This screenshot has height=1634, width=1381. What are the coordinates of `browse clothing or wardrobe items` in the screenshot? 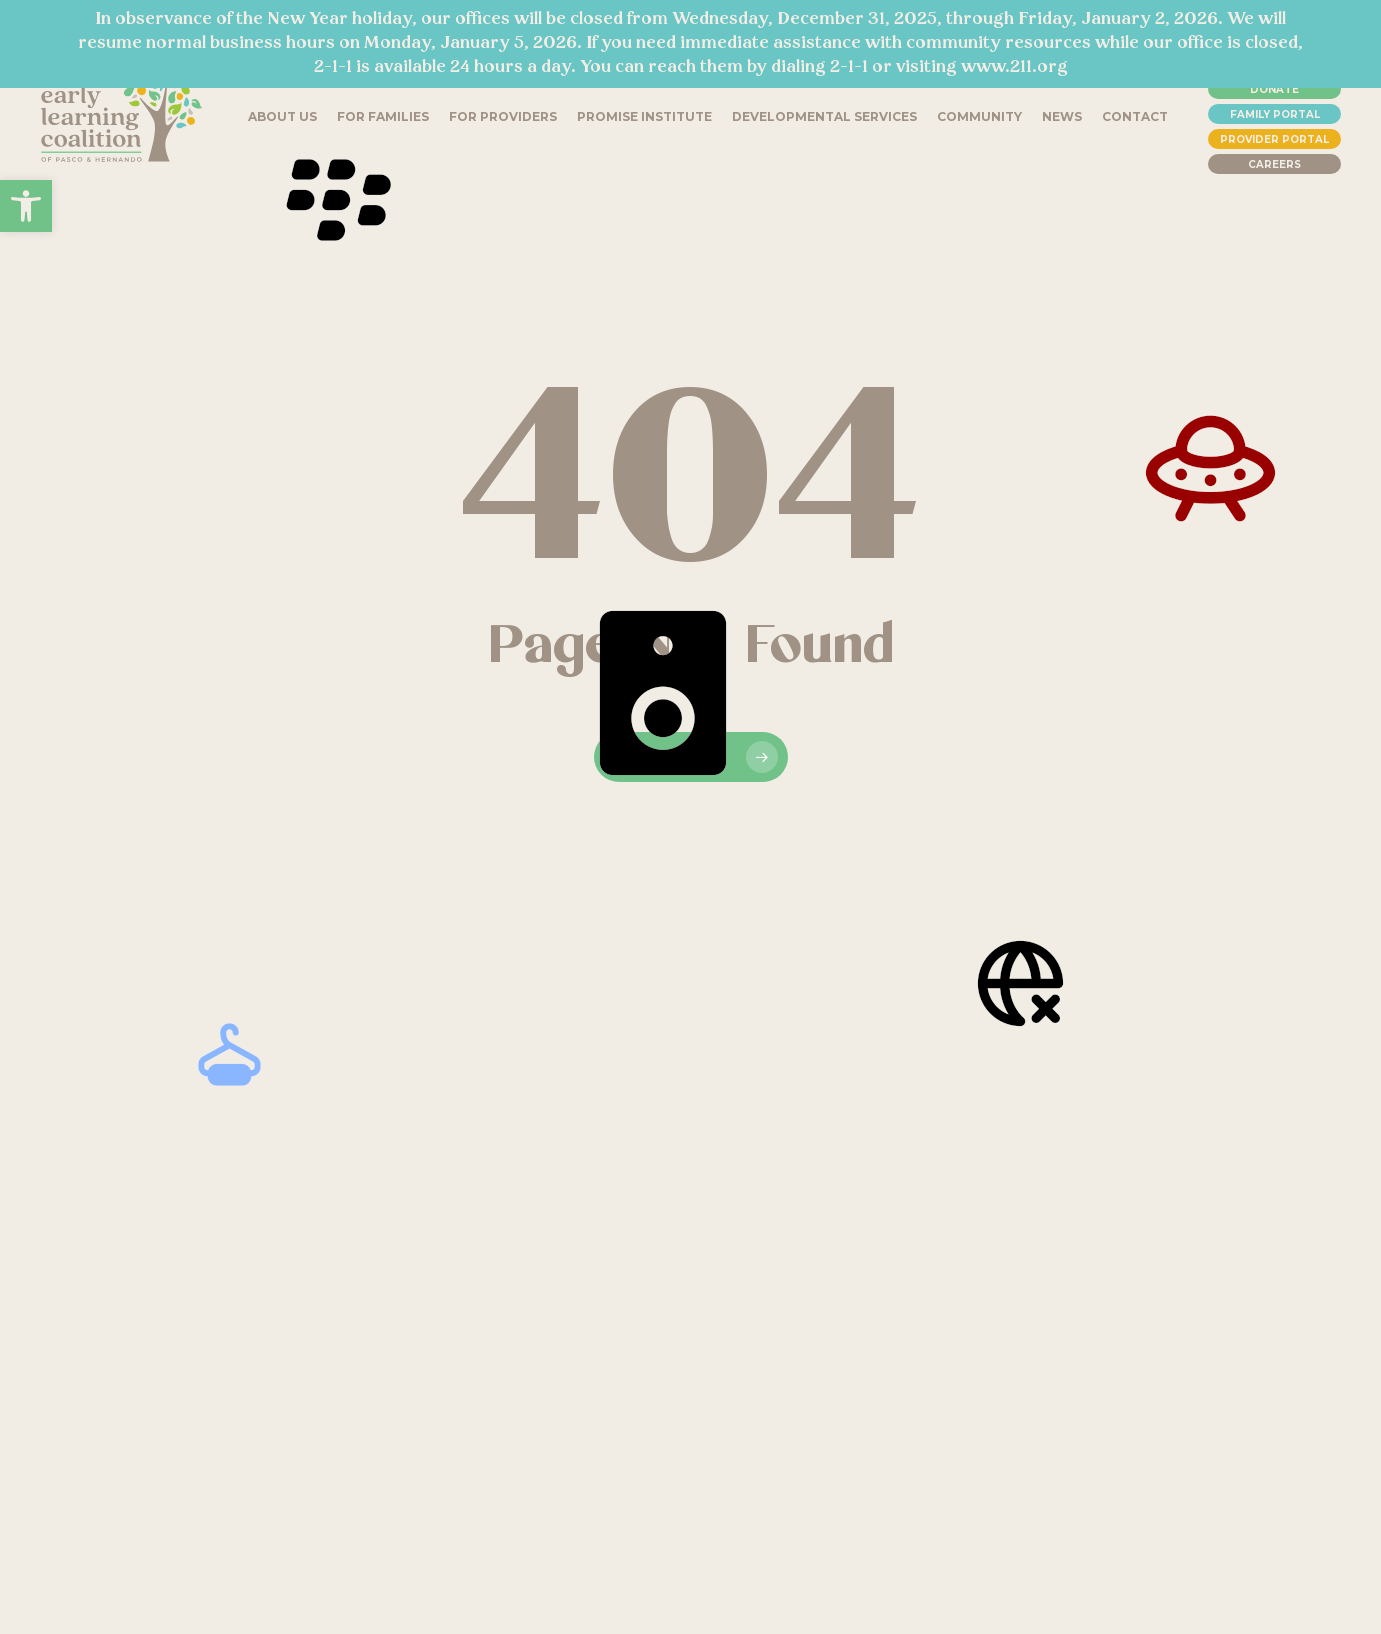 It's located at (229, 1054).